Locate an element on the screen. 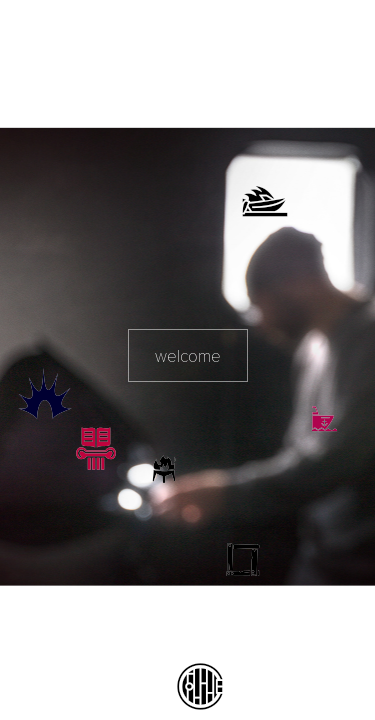 Image resolution: width=375 pixels, height=720 pixels. access naval or maritime game features is located at coordinates (324, 418).